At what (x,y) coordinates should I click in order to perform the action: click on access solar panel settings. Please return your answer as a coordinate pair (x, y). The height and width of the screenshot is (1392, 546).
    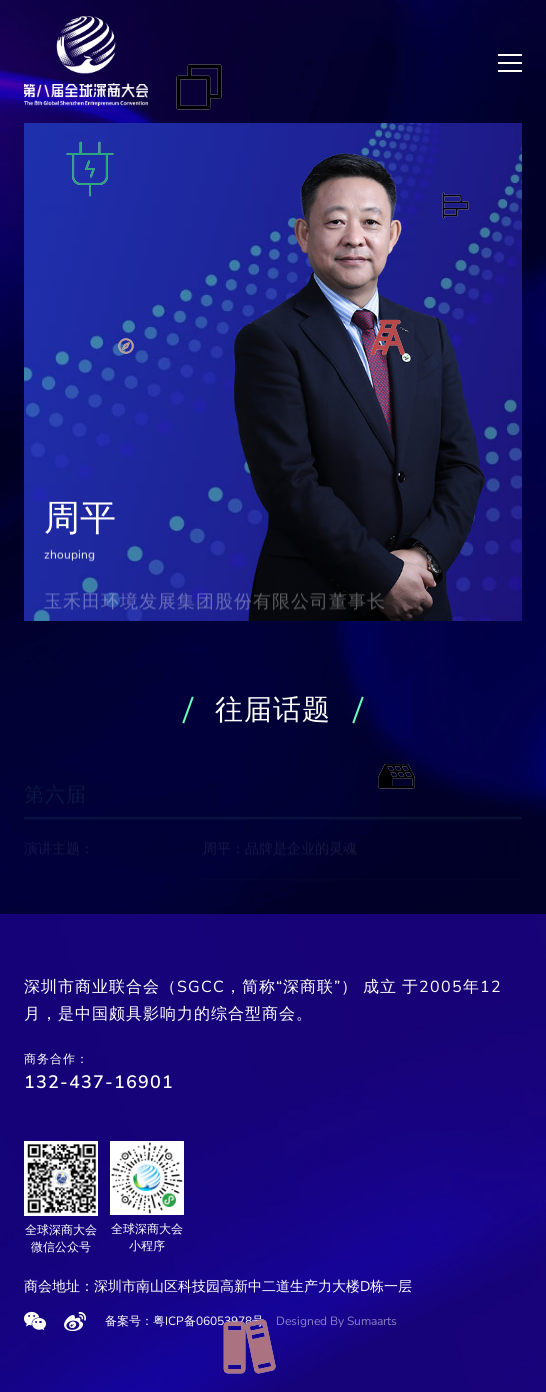
    Looking at the image, I should click on (396, 777).